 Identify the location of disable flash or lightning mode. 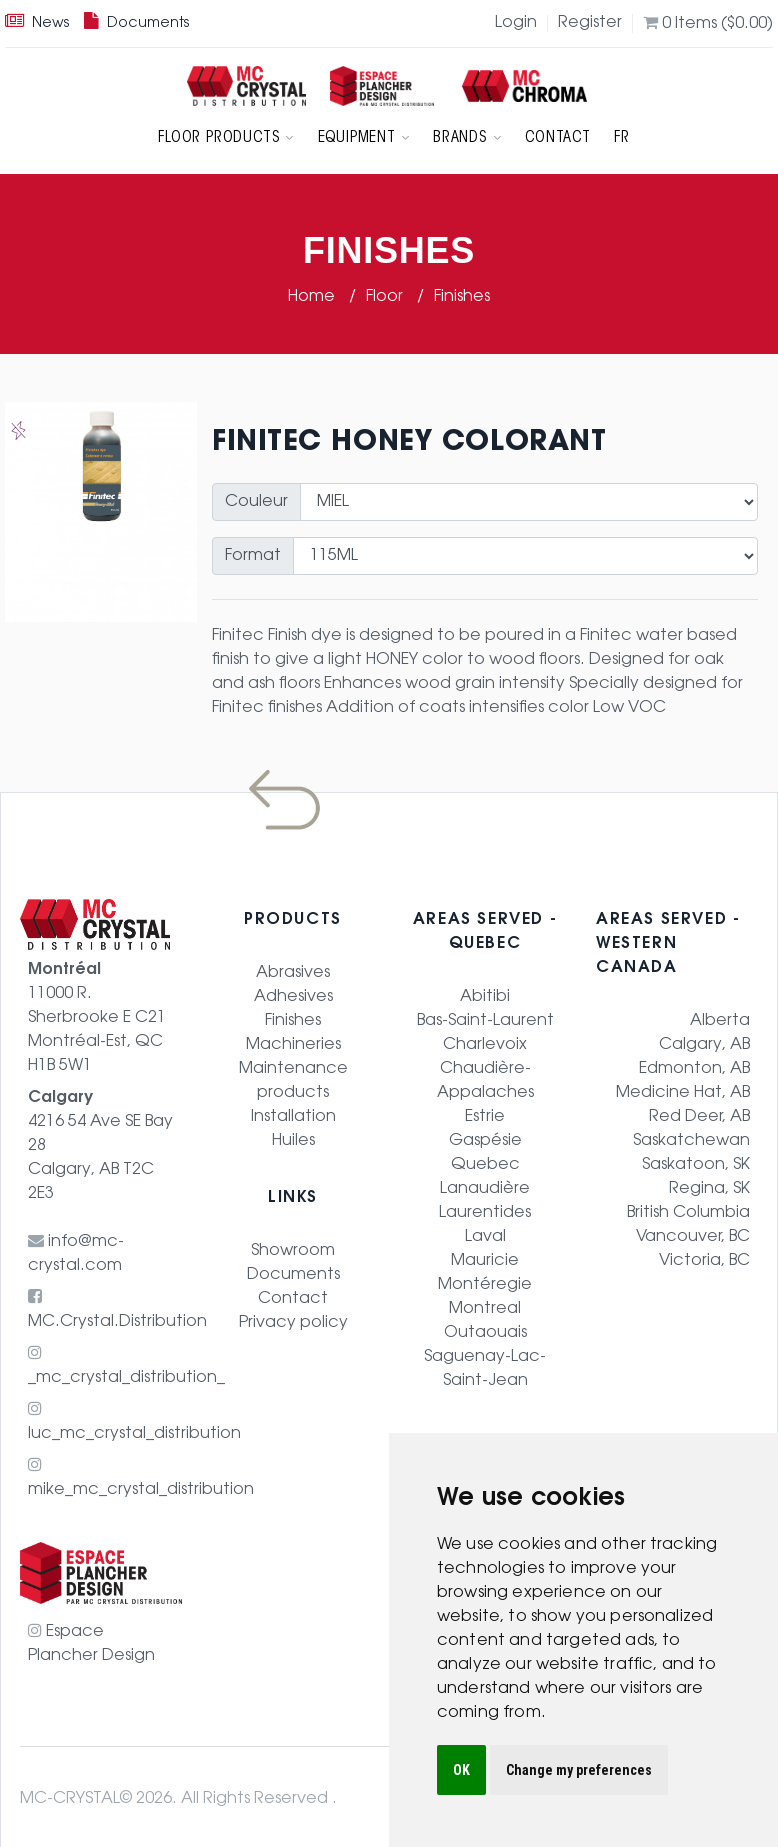
(18, 430).